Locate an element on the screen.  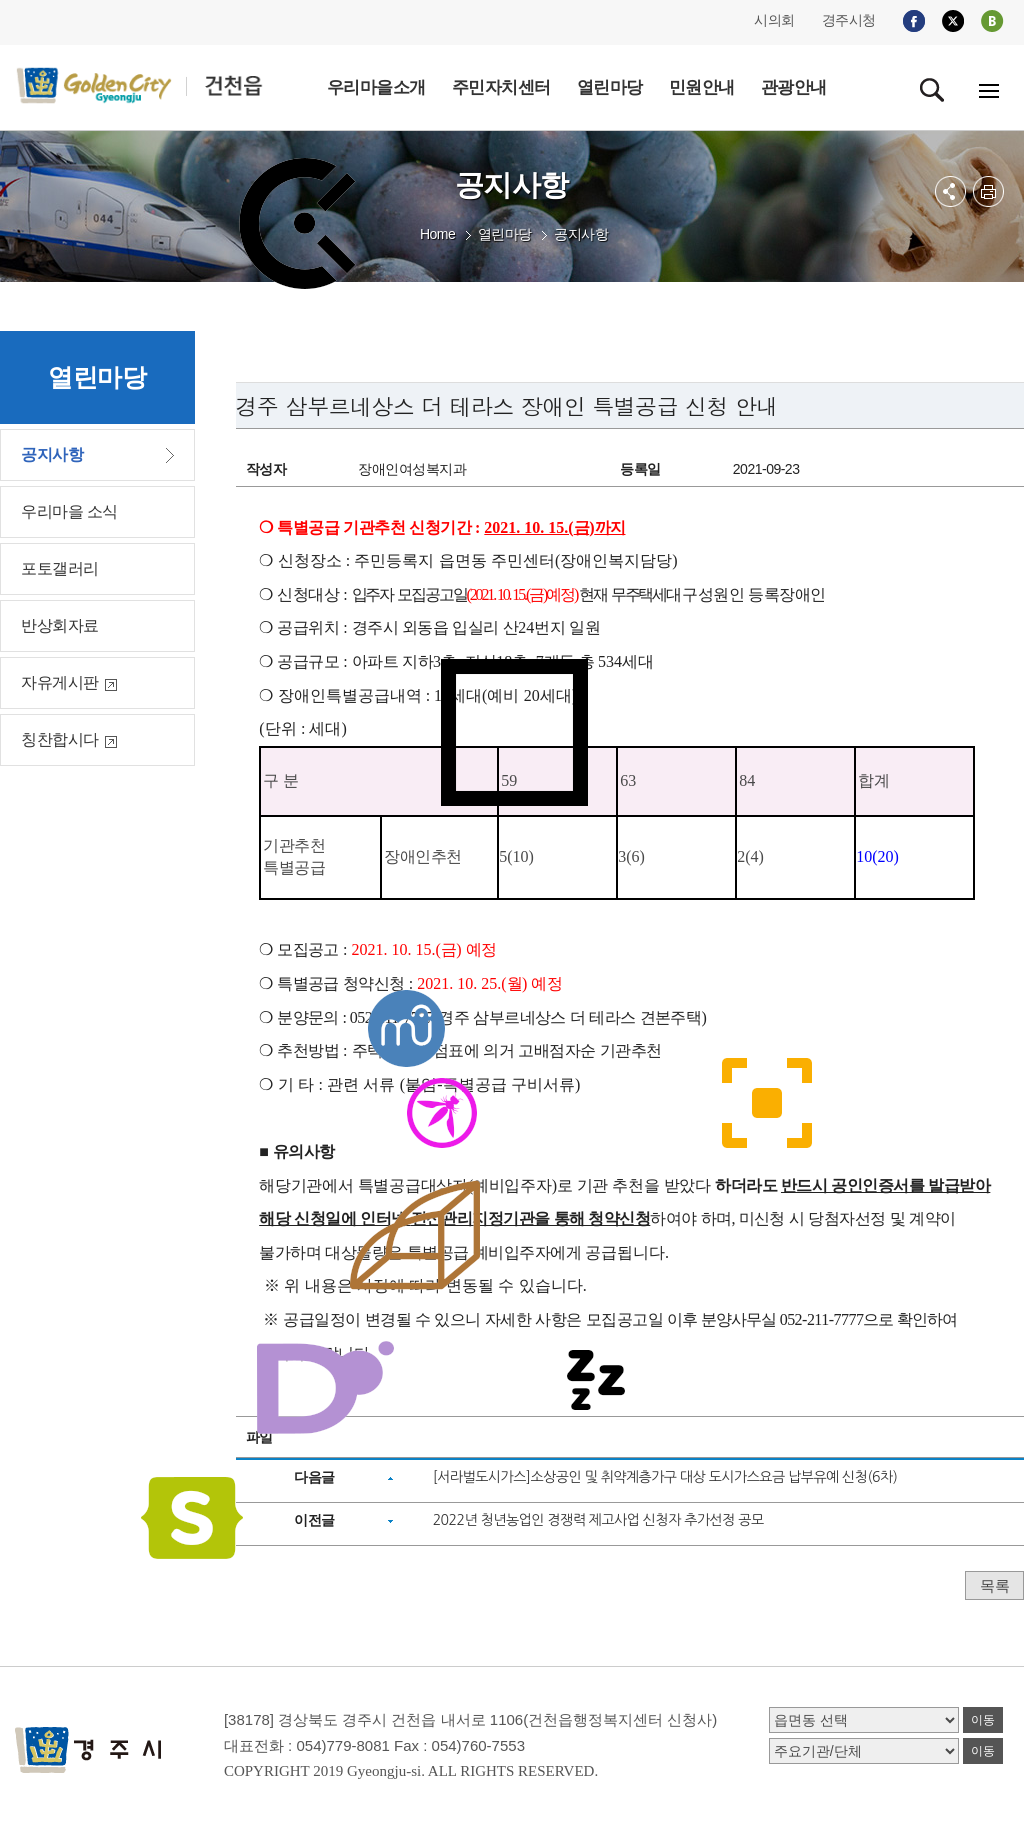
statamic content management system logo is located at coordinates (192, 1518).